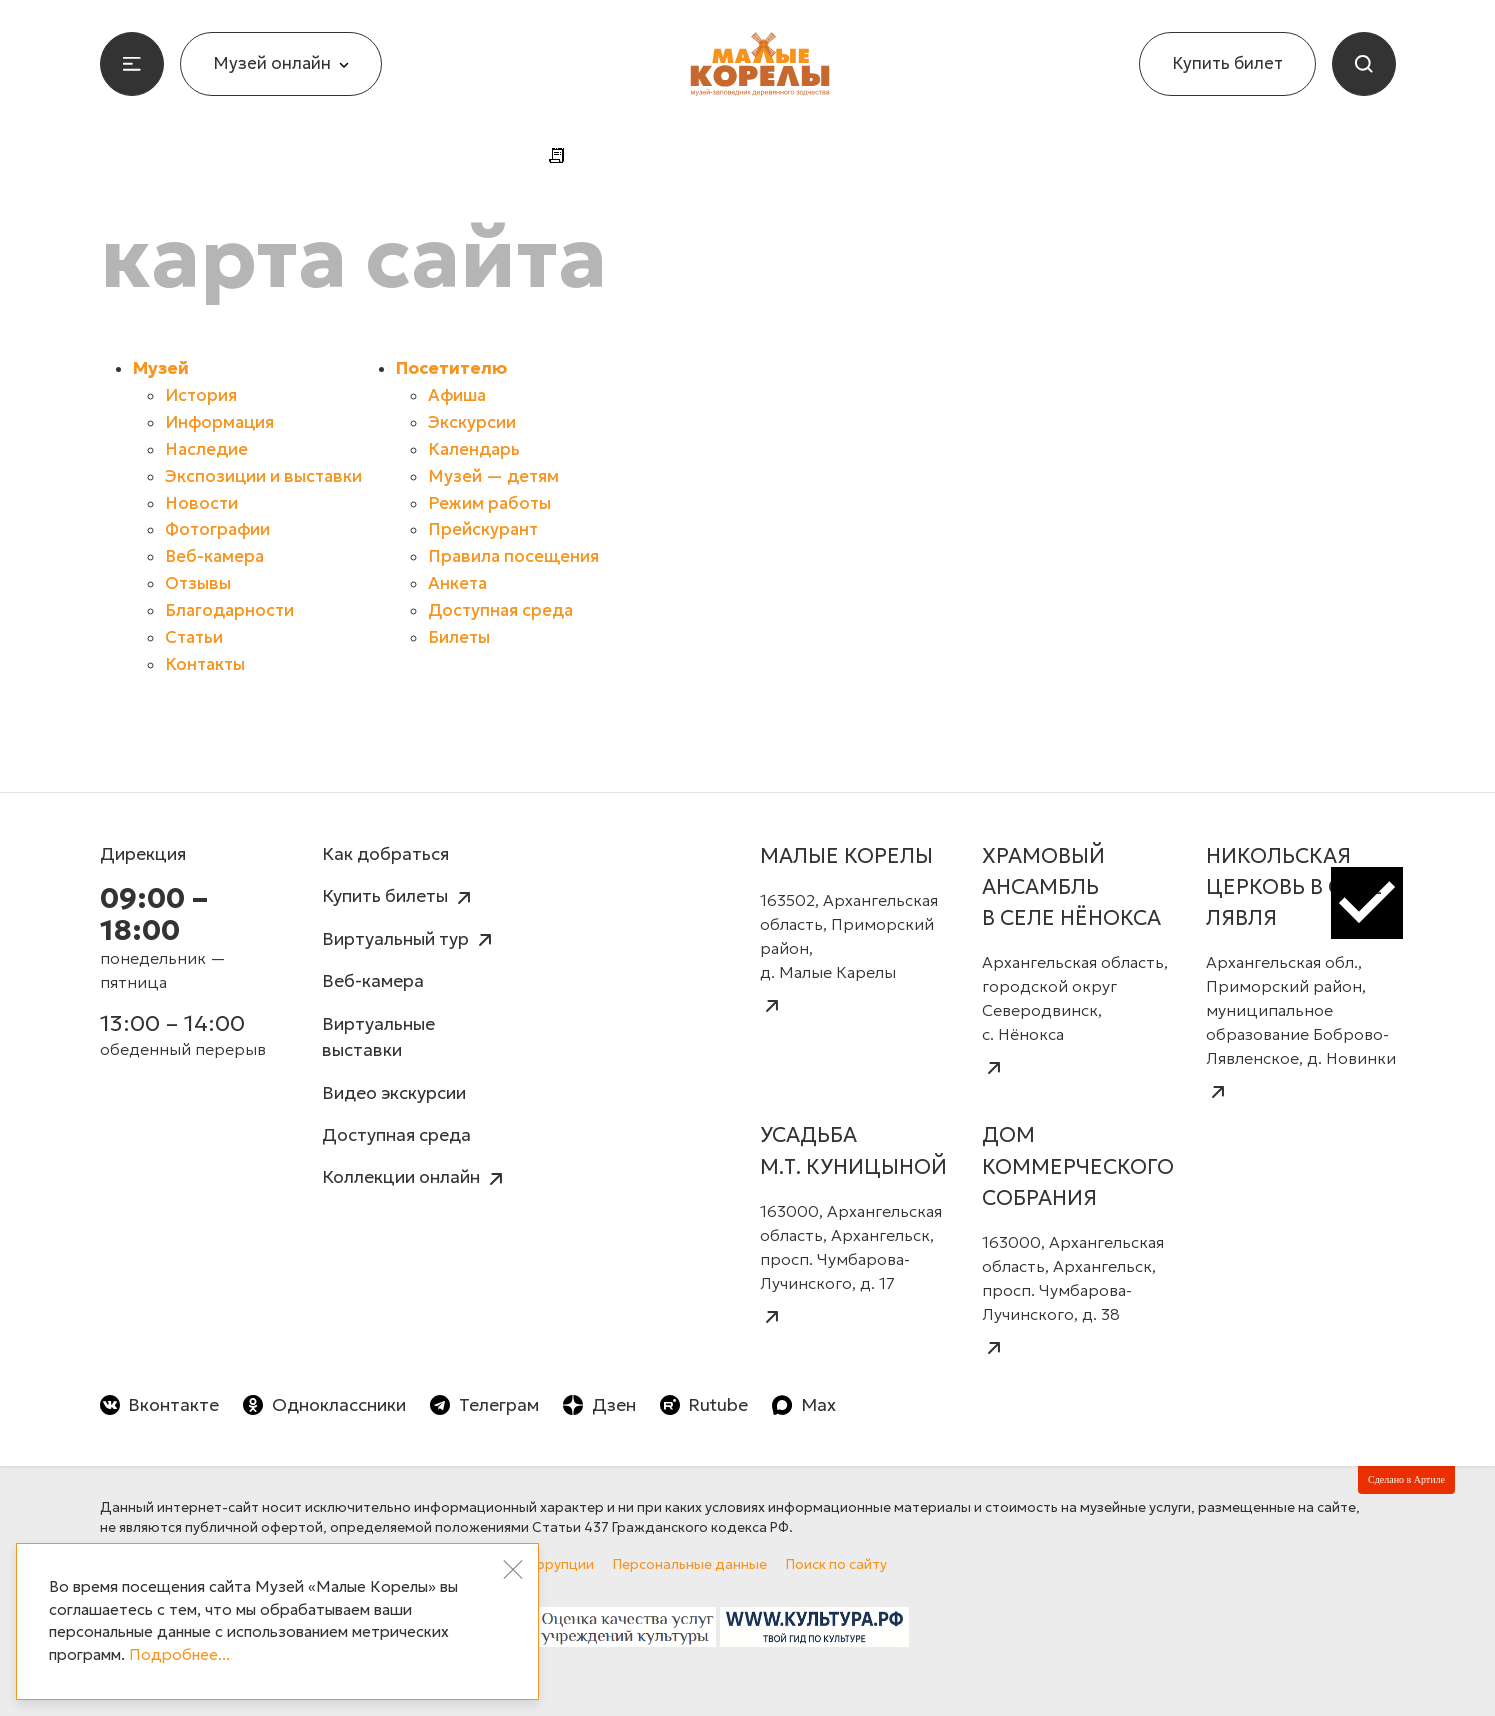 The height and width of the screenshot is (1716, 1495). What do you see at coordinates (556, 155) in the screenshot?
I see `view receipt or transaction details` at bounding box center [556, 155].